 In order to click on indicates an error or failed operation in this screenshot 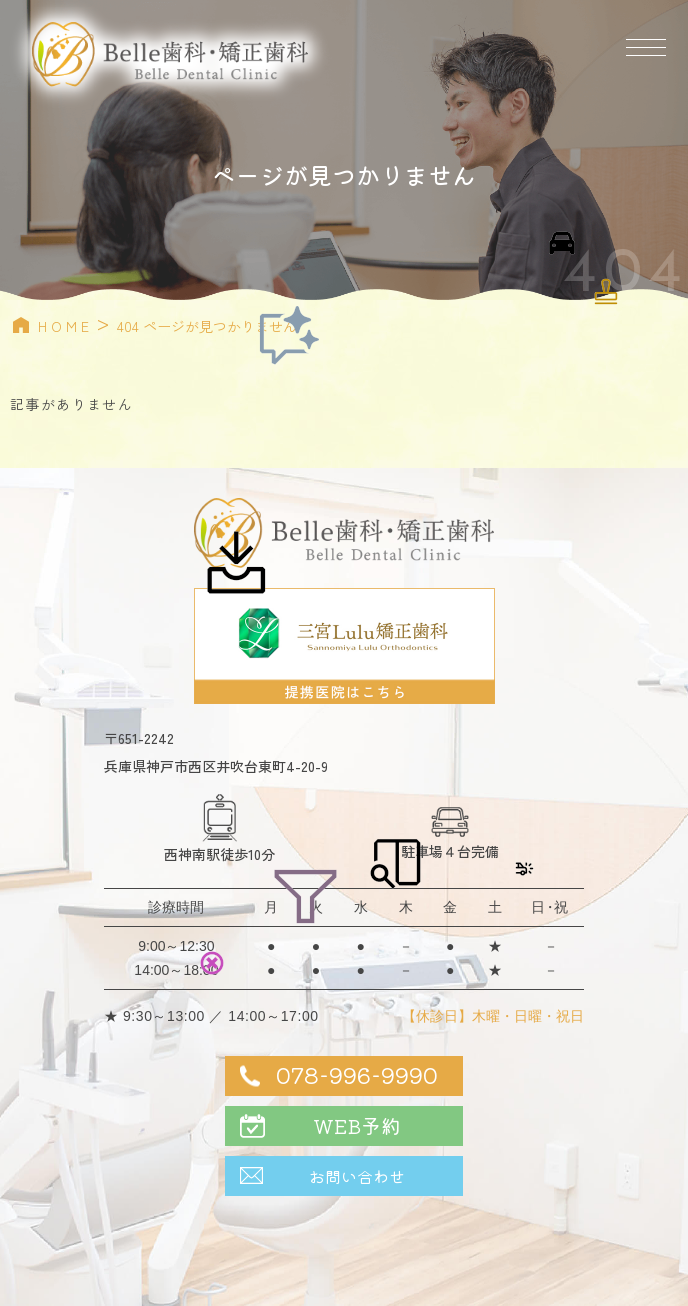, I will do `click(212, 963)`.